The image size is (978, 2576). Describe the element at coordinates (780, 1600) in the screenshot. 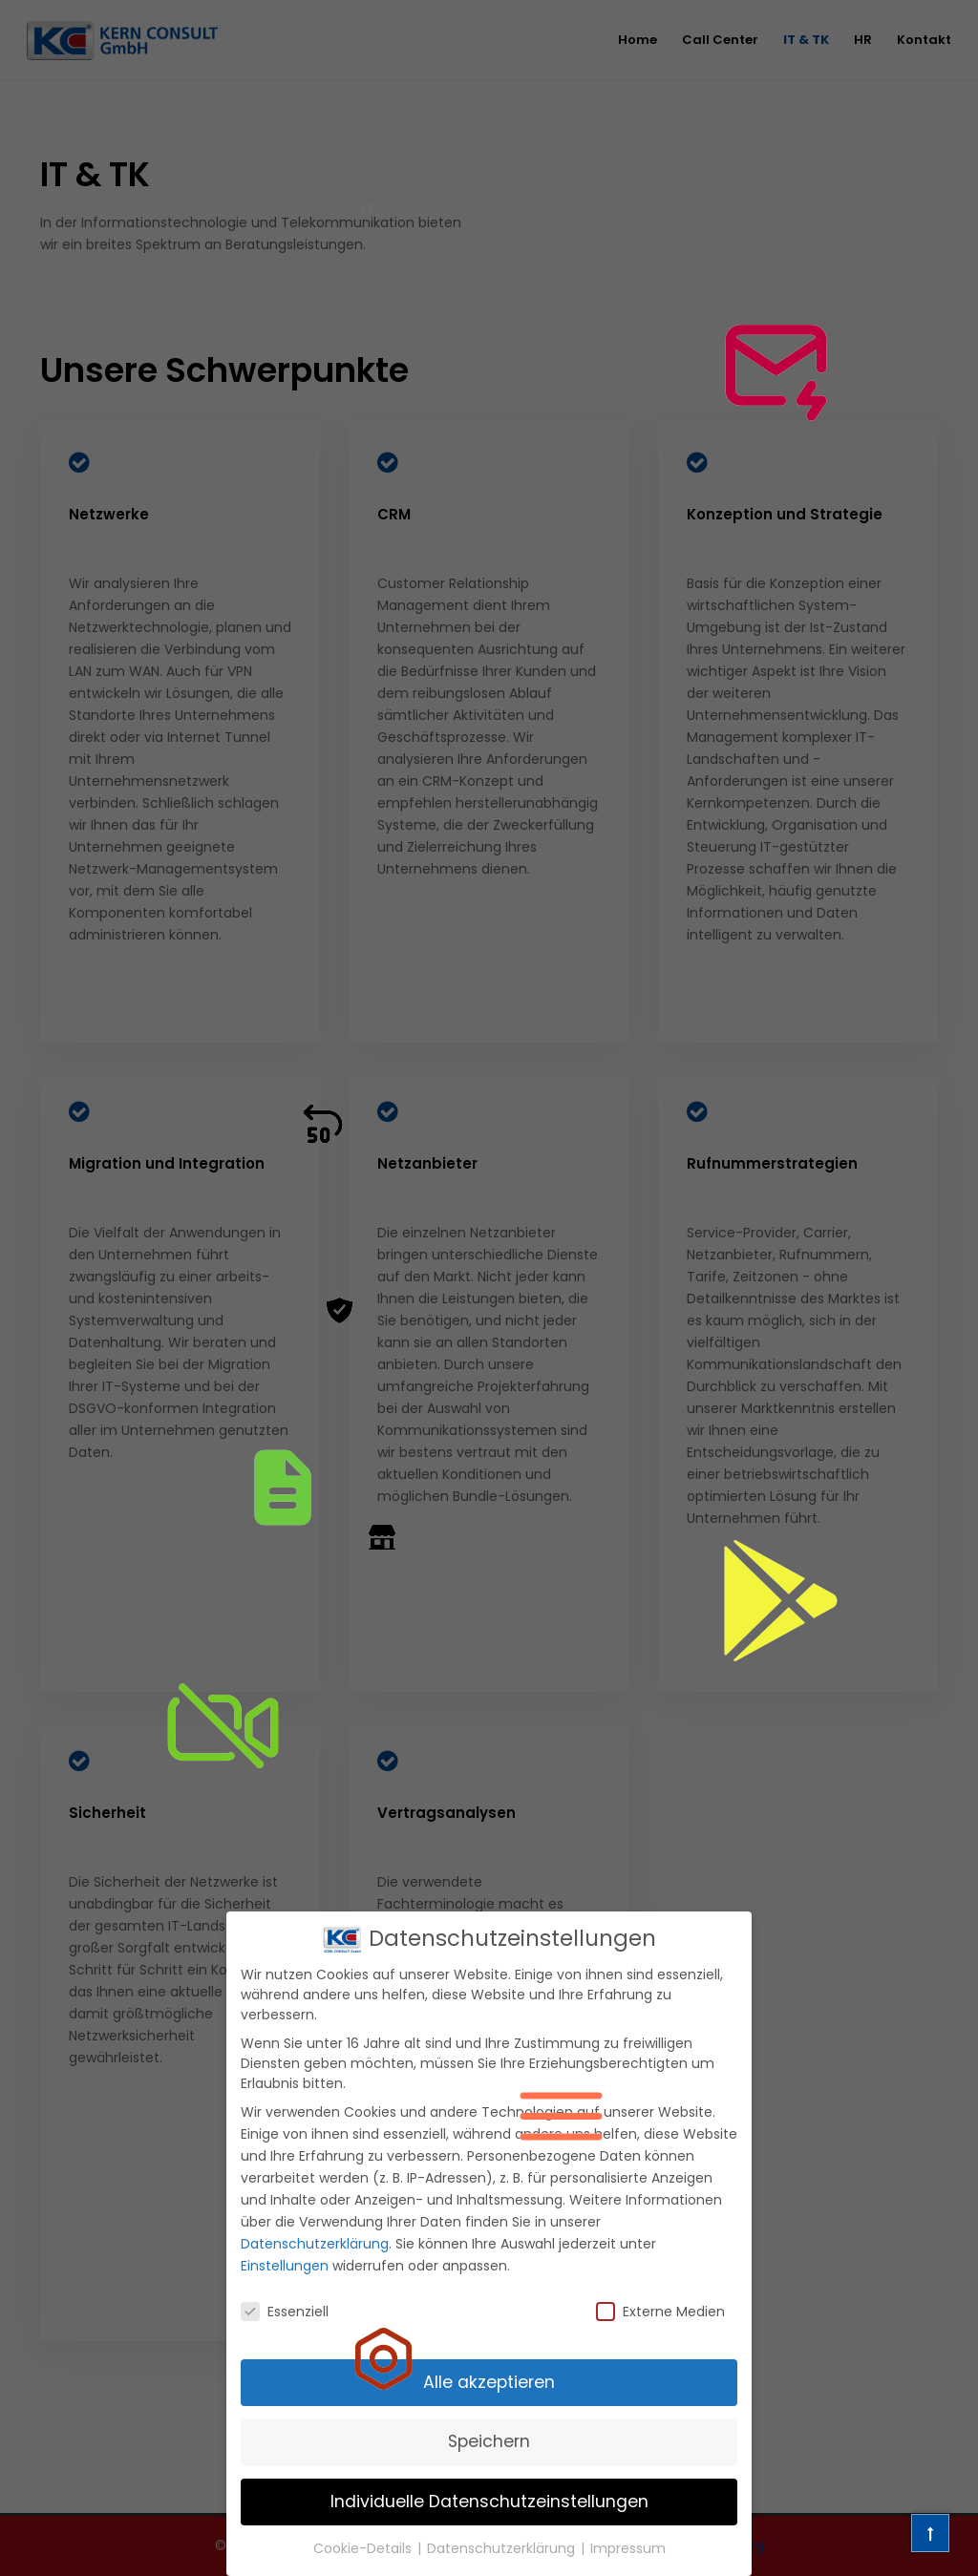

I see `open google play store` at that location.